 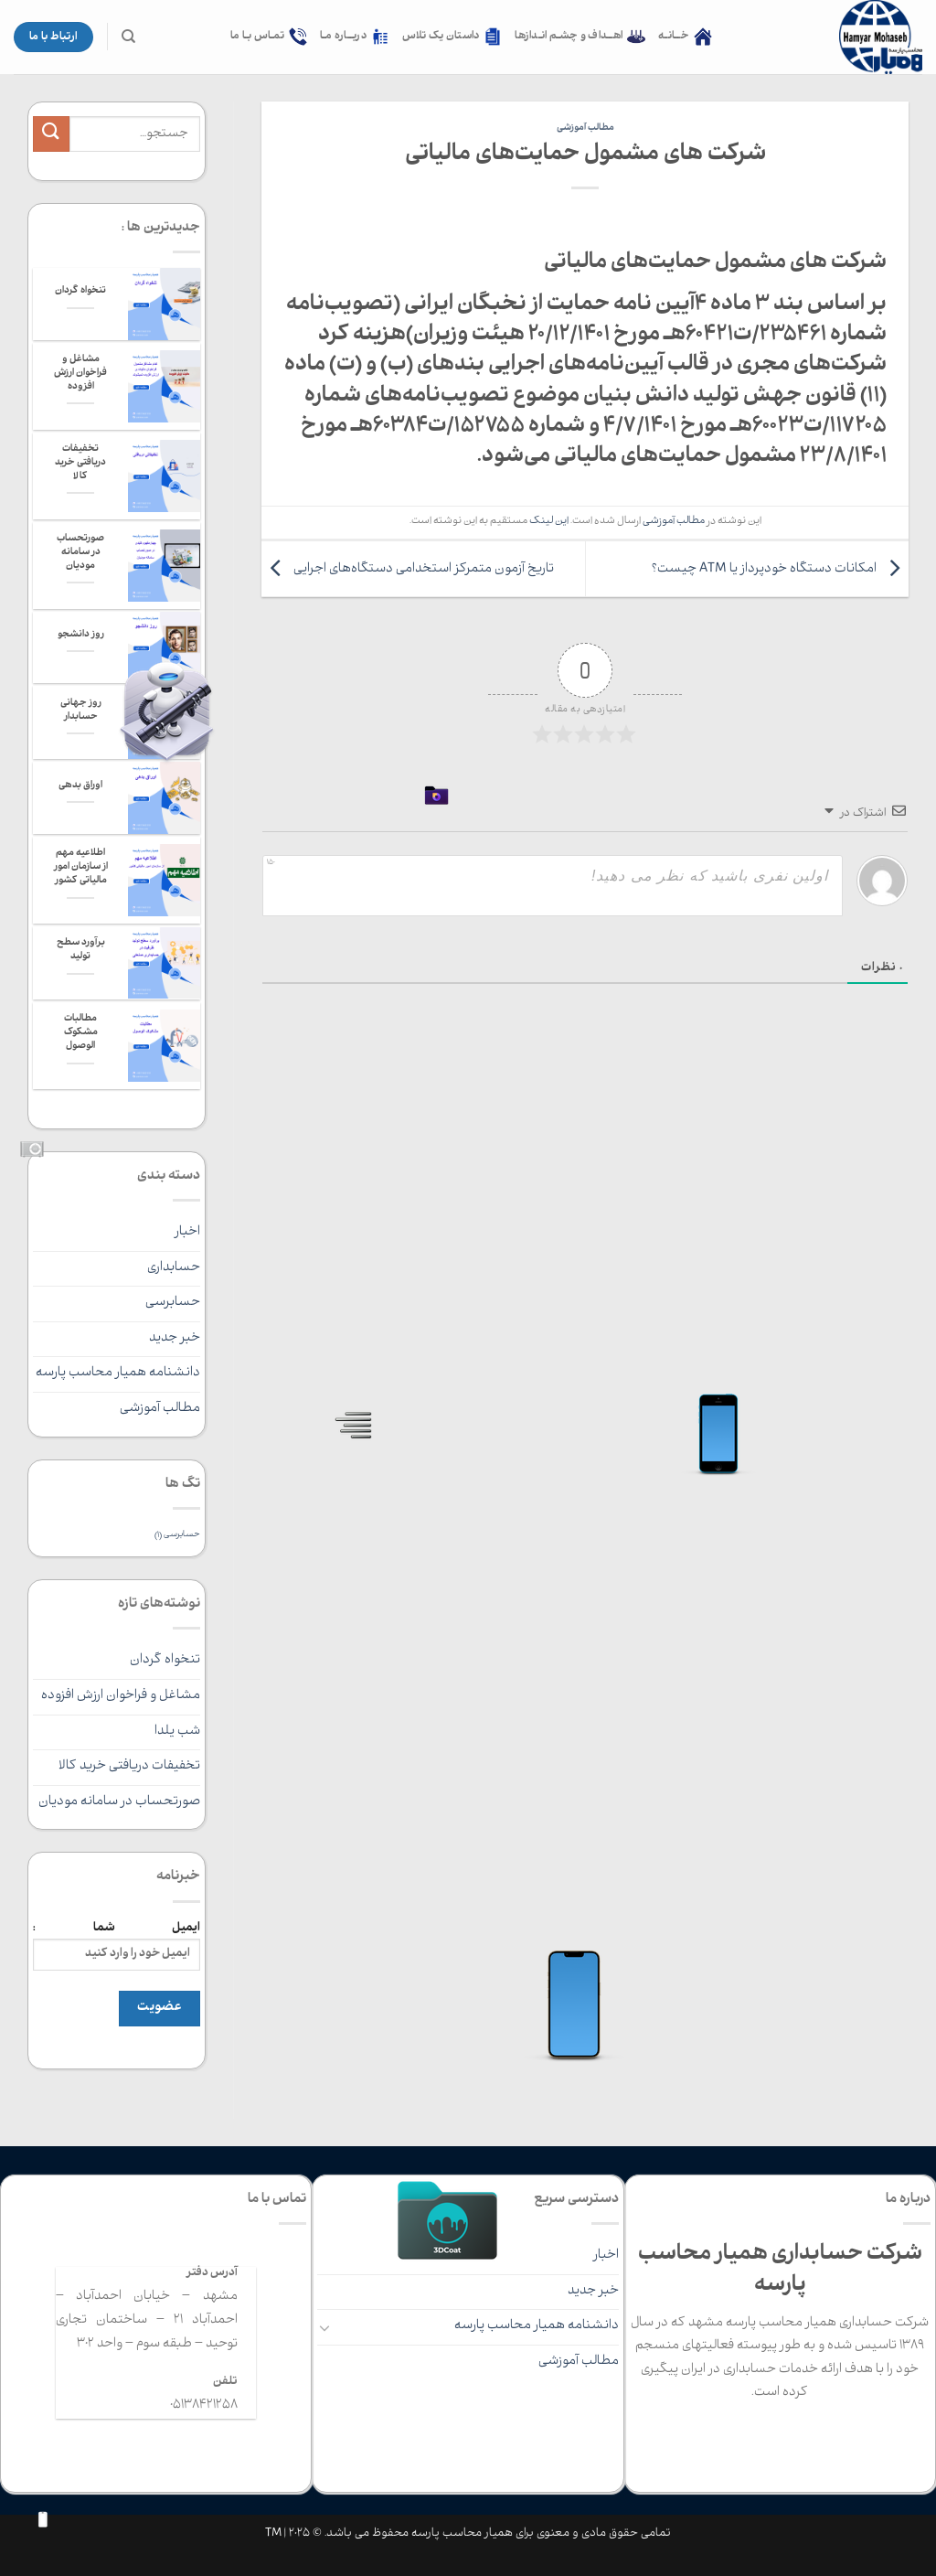 What do you see at coordinates (166, 712) in the screenshot?
I see `launch automator to create automated workflows` at bounding box center [166, 712].